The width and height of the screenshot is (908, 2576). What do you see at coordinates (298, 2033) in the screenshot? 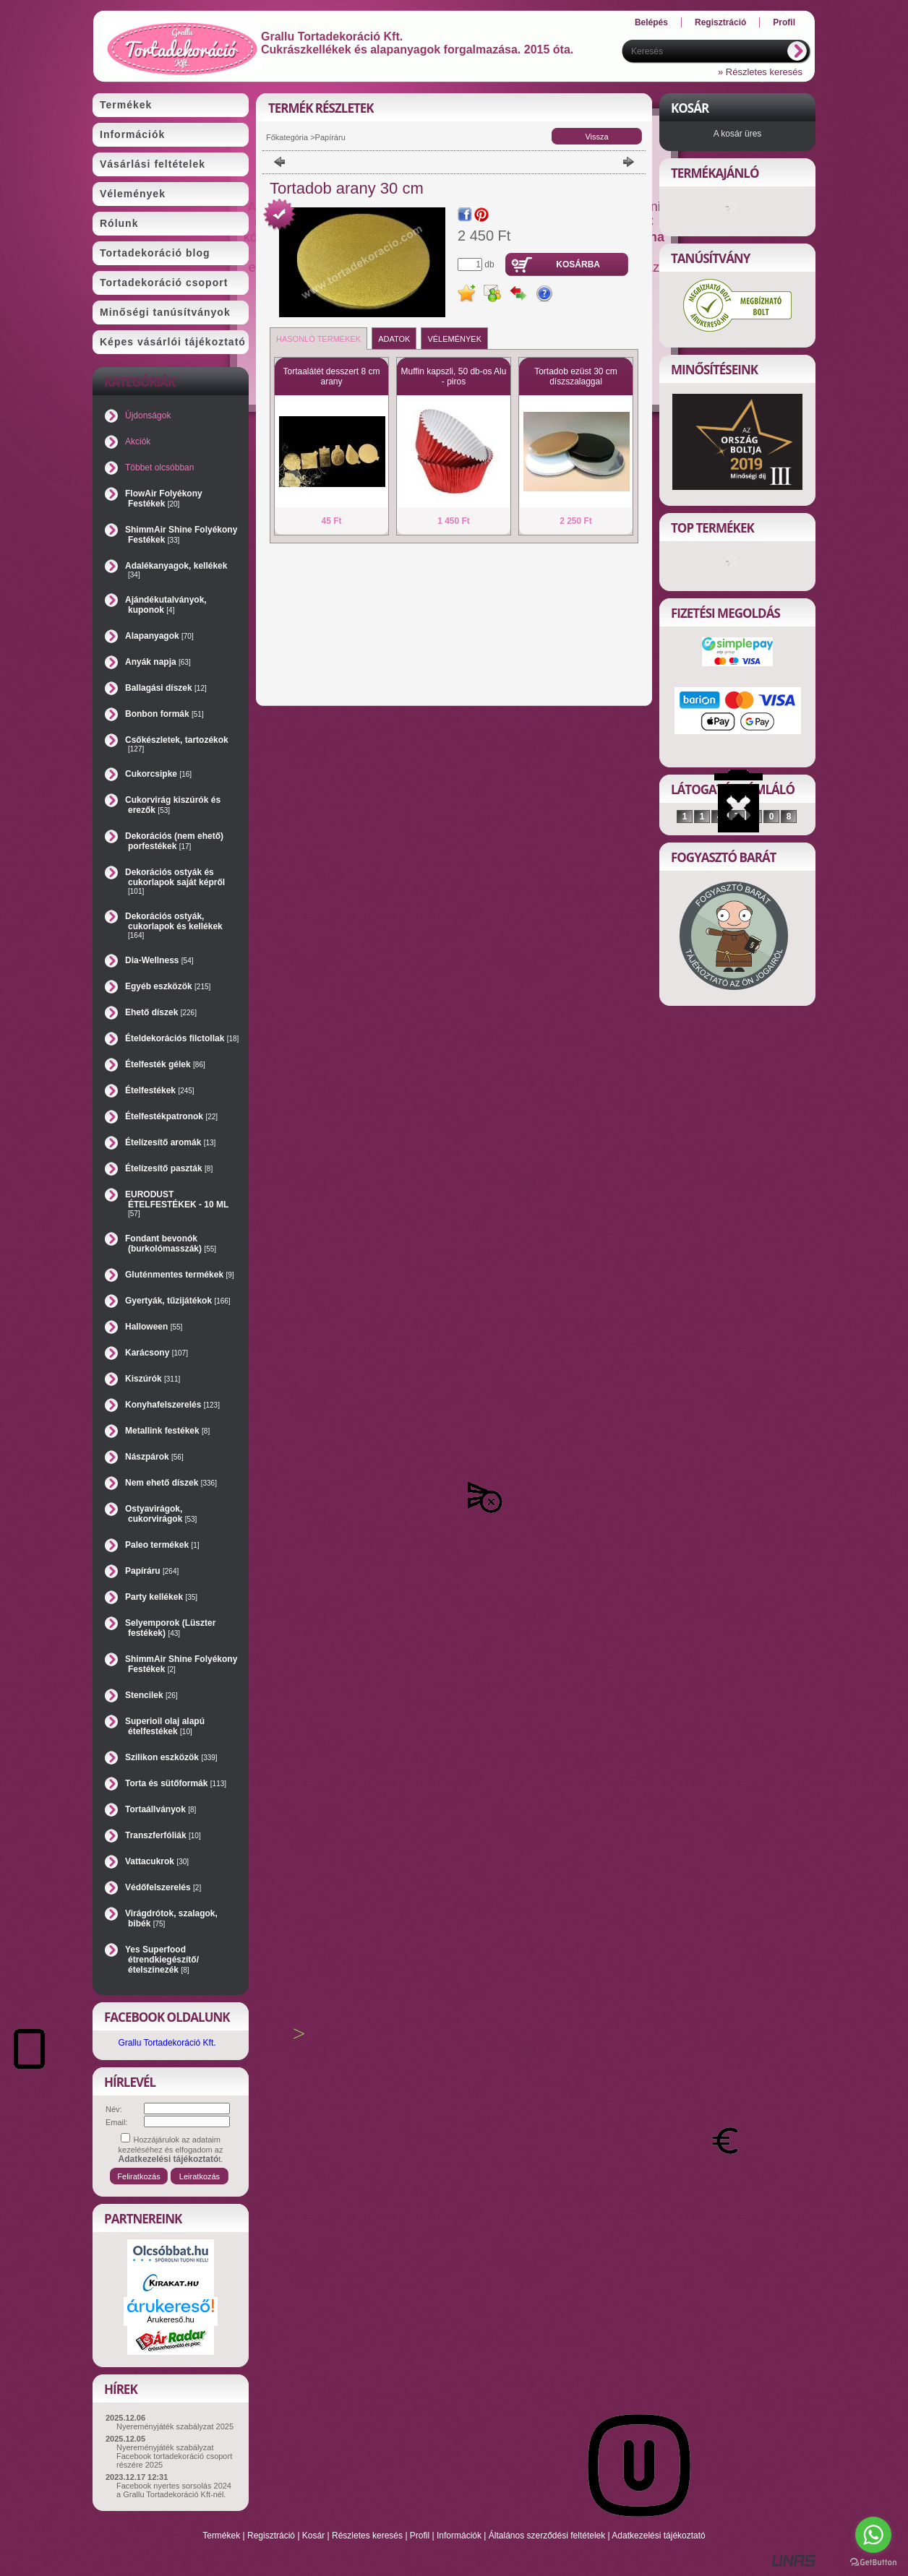
I see `navigate to the next item` at bounding box center [298, 2033].